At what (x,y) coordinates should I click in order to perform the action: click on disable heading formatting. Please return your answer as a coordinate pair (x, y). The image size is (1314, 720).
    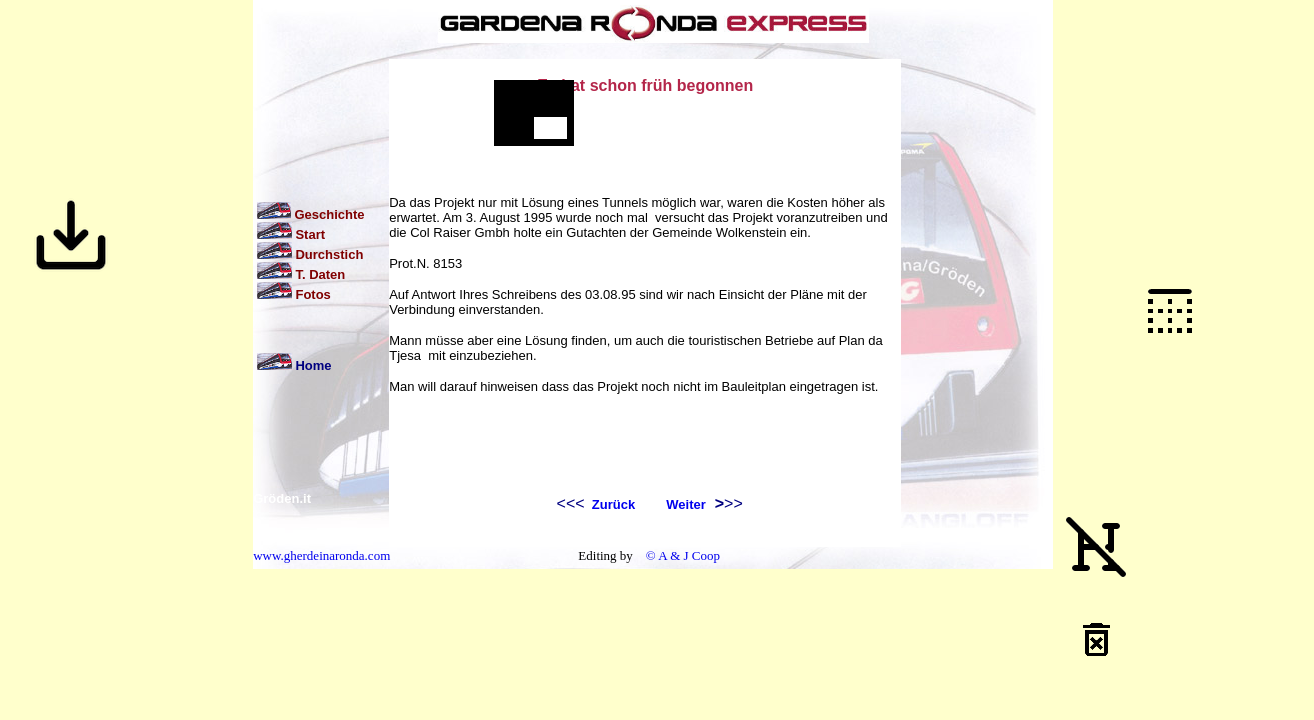
    Looking at the image, I should click on (1096, 547).